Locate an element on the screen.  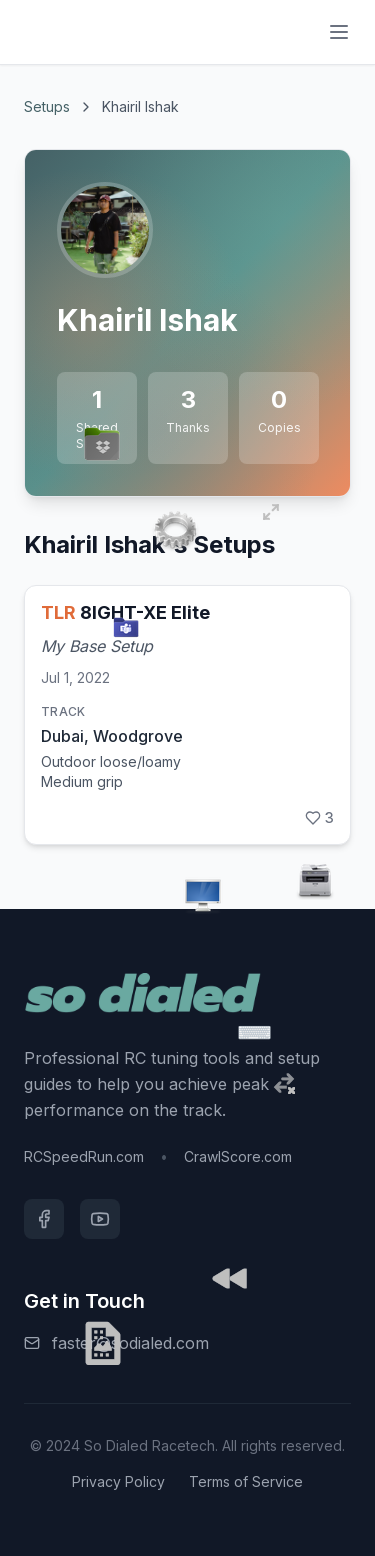
display or monitor settings is located at coordinates (203, 895).